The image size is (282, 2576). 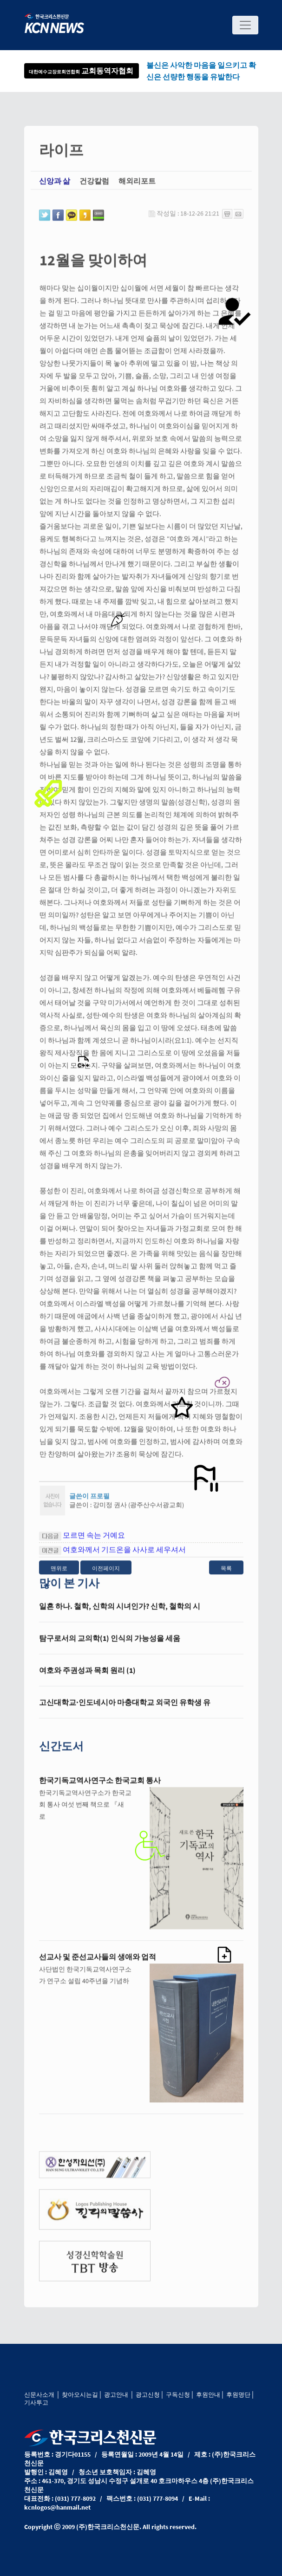 What do you see at coordinates (49, 793) in the screenshot?
I see `access combat or battle features` at bounding box center [49, 793].